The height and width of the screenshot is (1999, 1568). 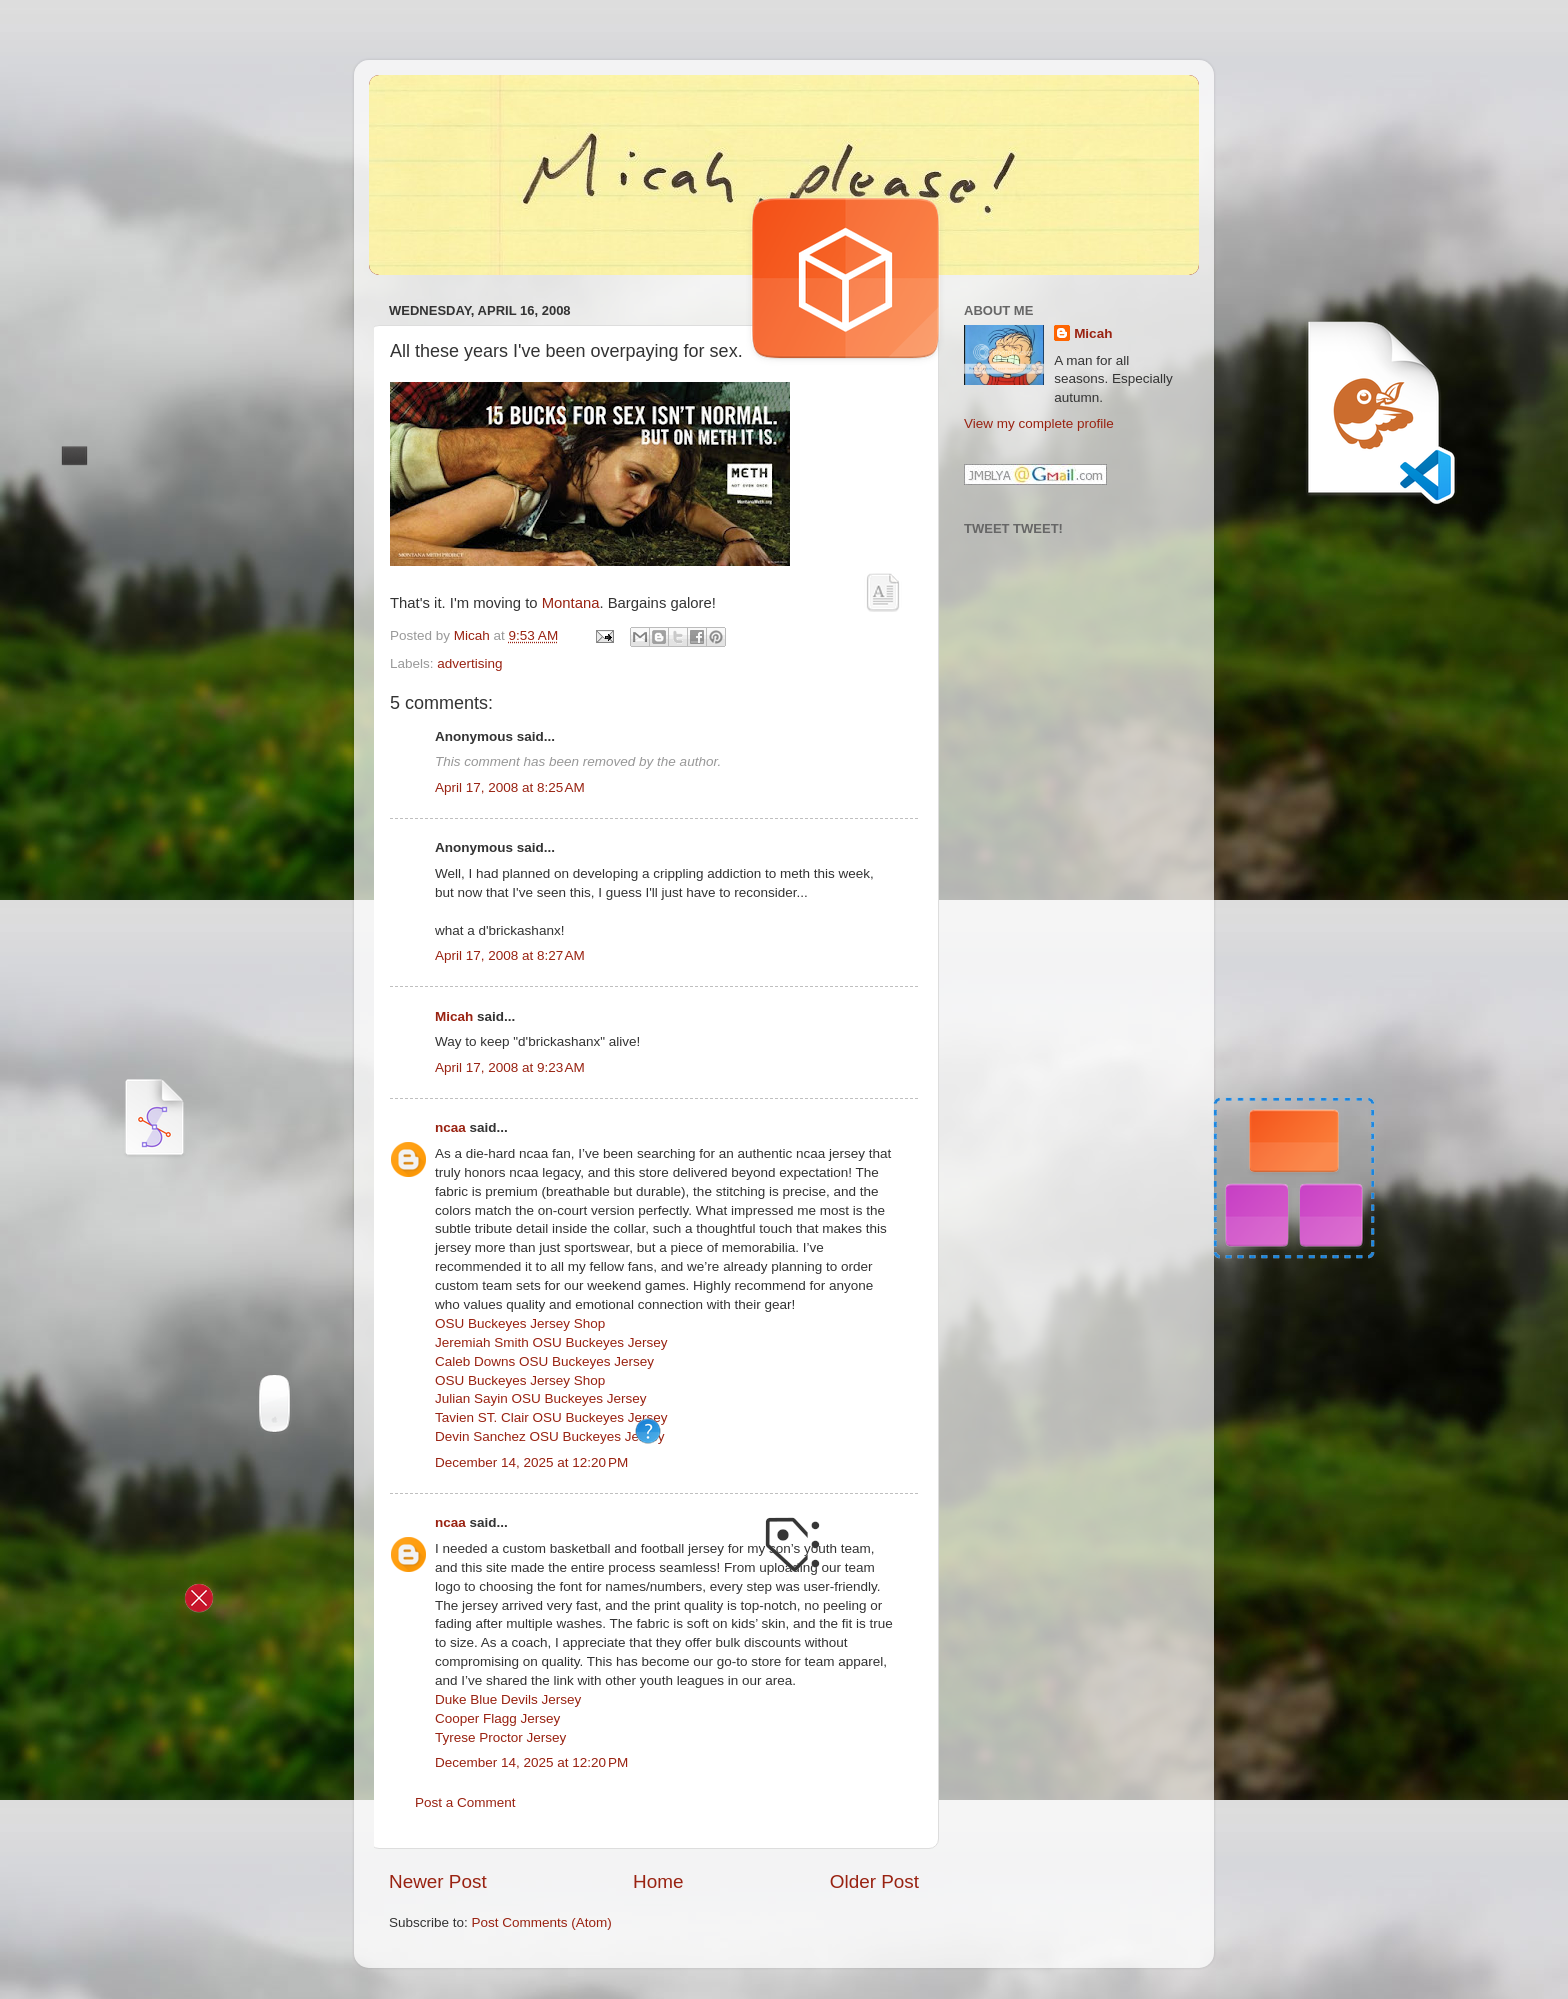 I want to click on trackpad or touchpad device icon, so click(x=74, y=455).